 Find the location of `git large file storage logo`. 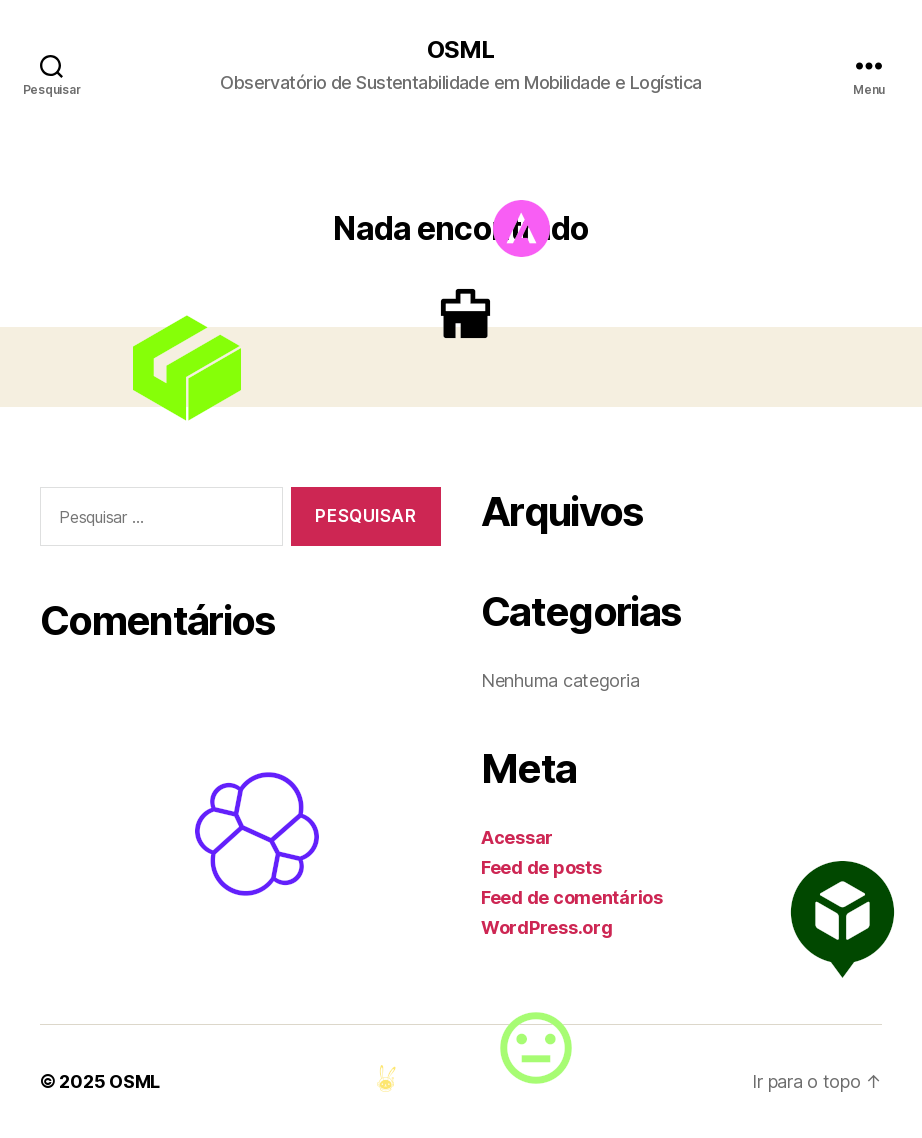

git large file storage logo is located at coordinates (187, 368).